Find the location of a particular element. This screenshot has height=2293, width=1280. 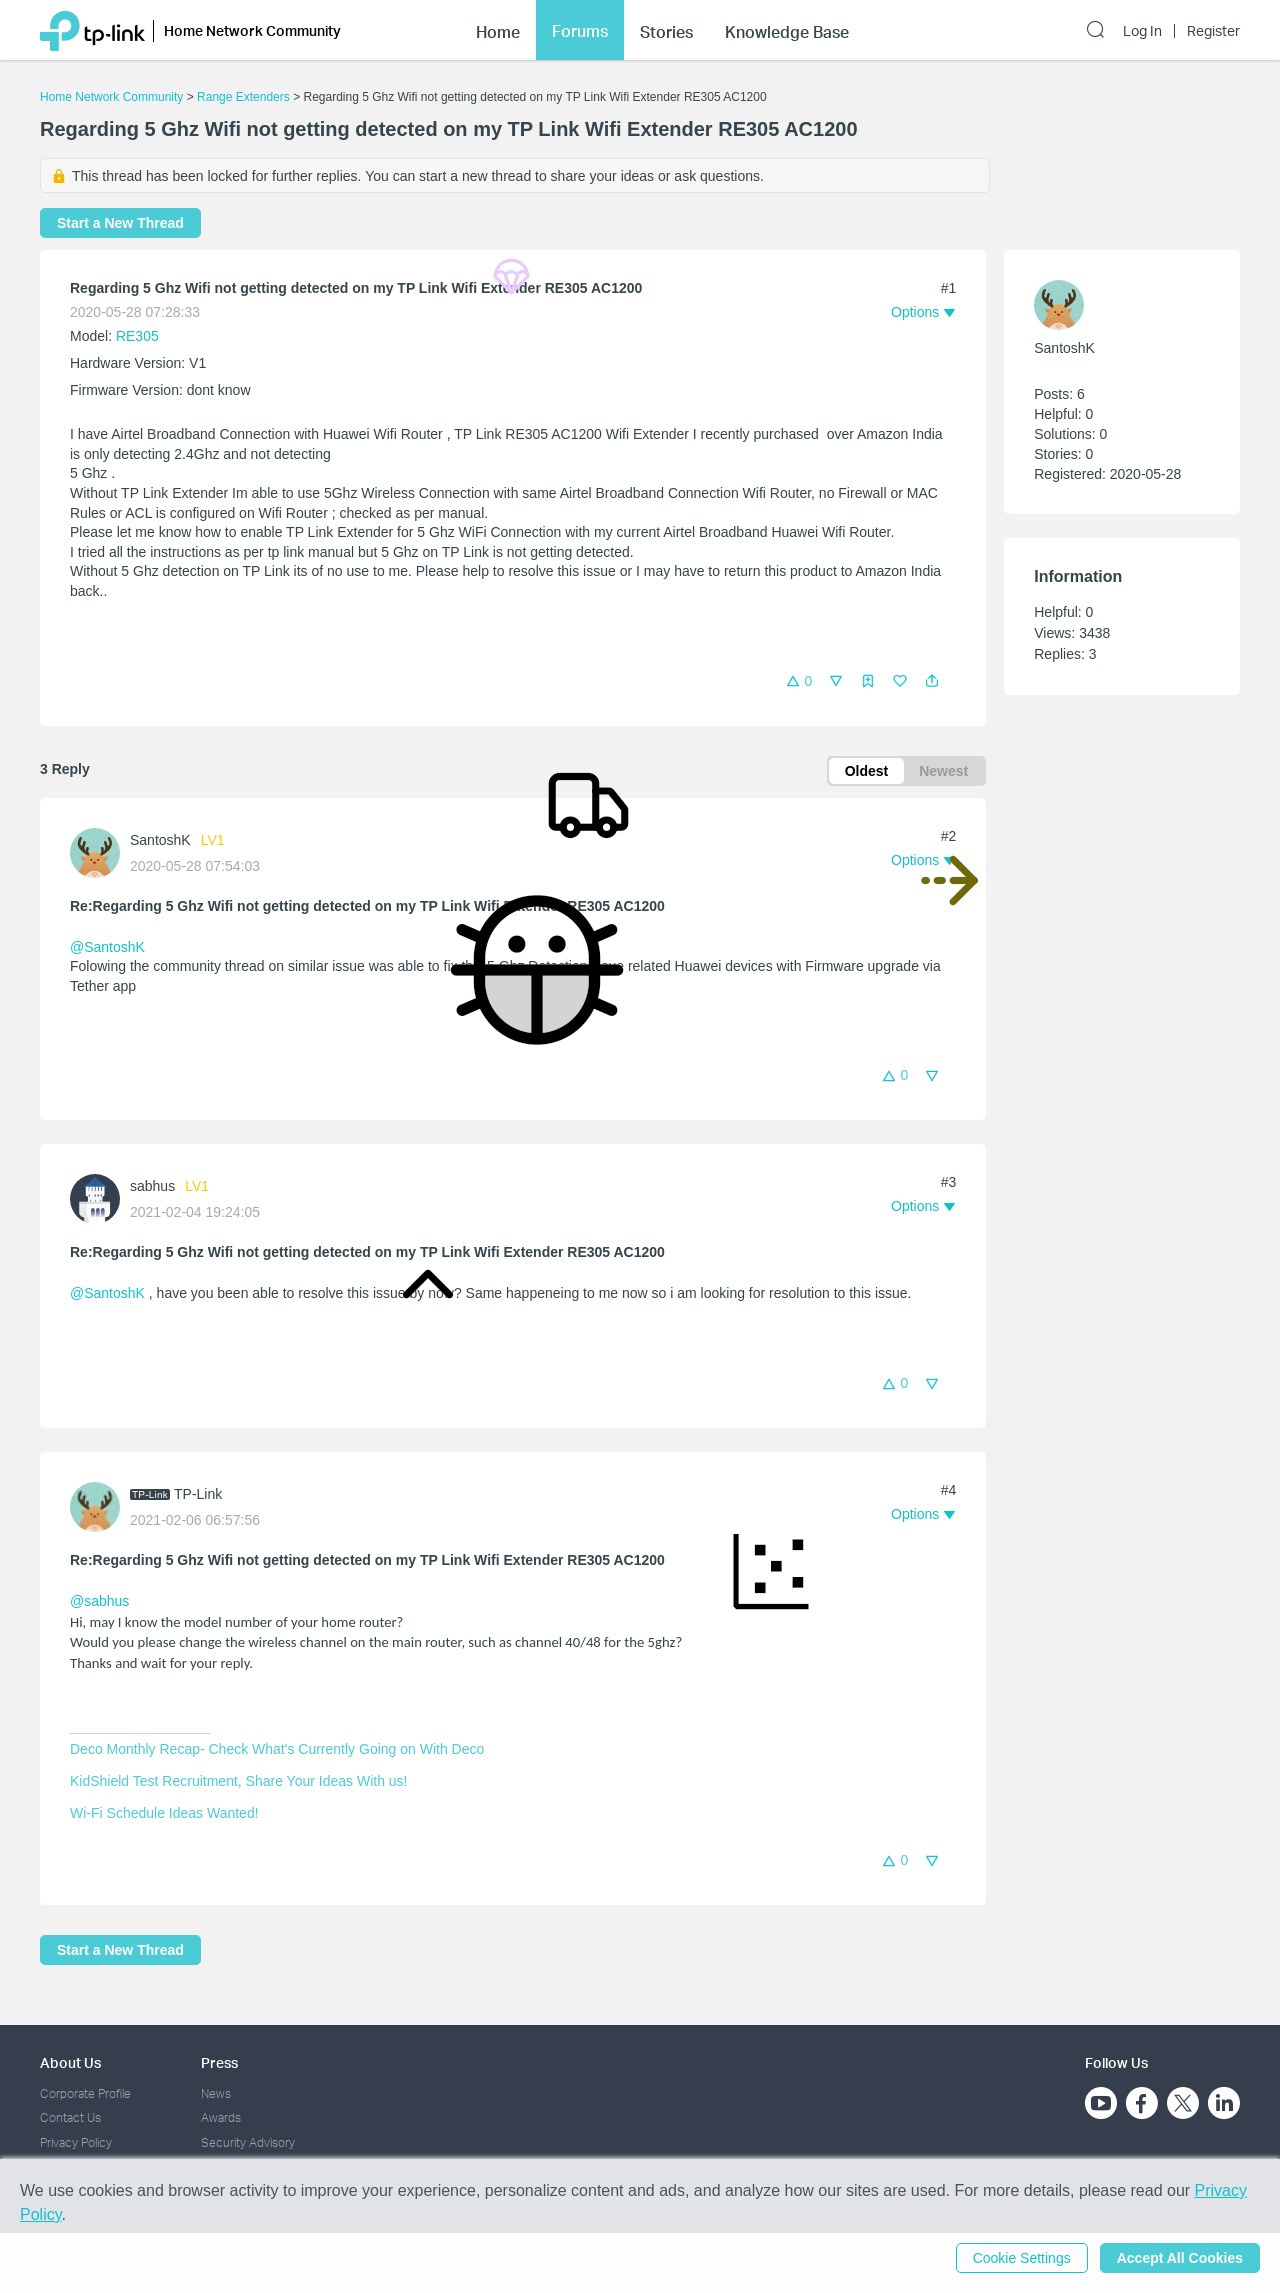

report a bug or issue is located at coordinates (537, 970).